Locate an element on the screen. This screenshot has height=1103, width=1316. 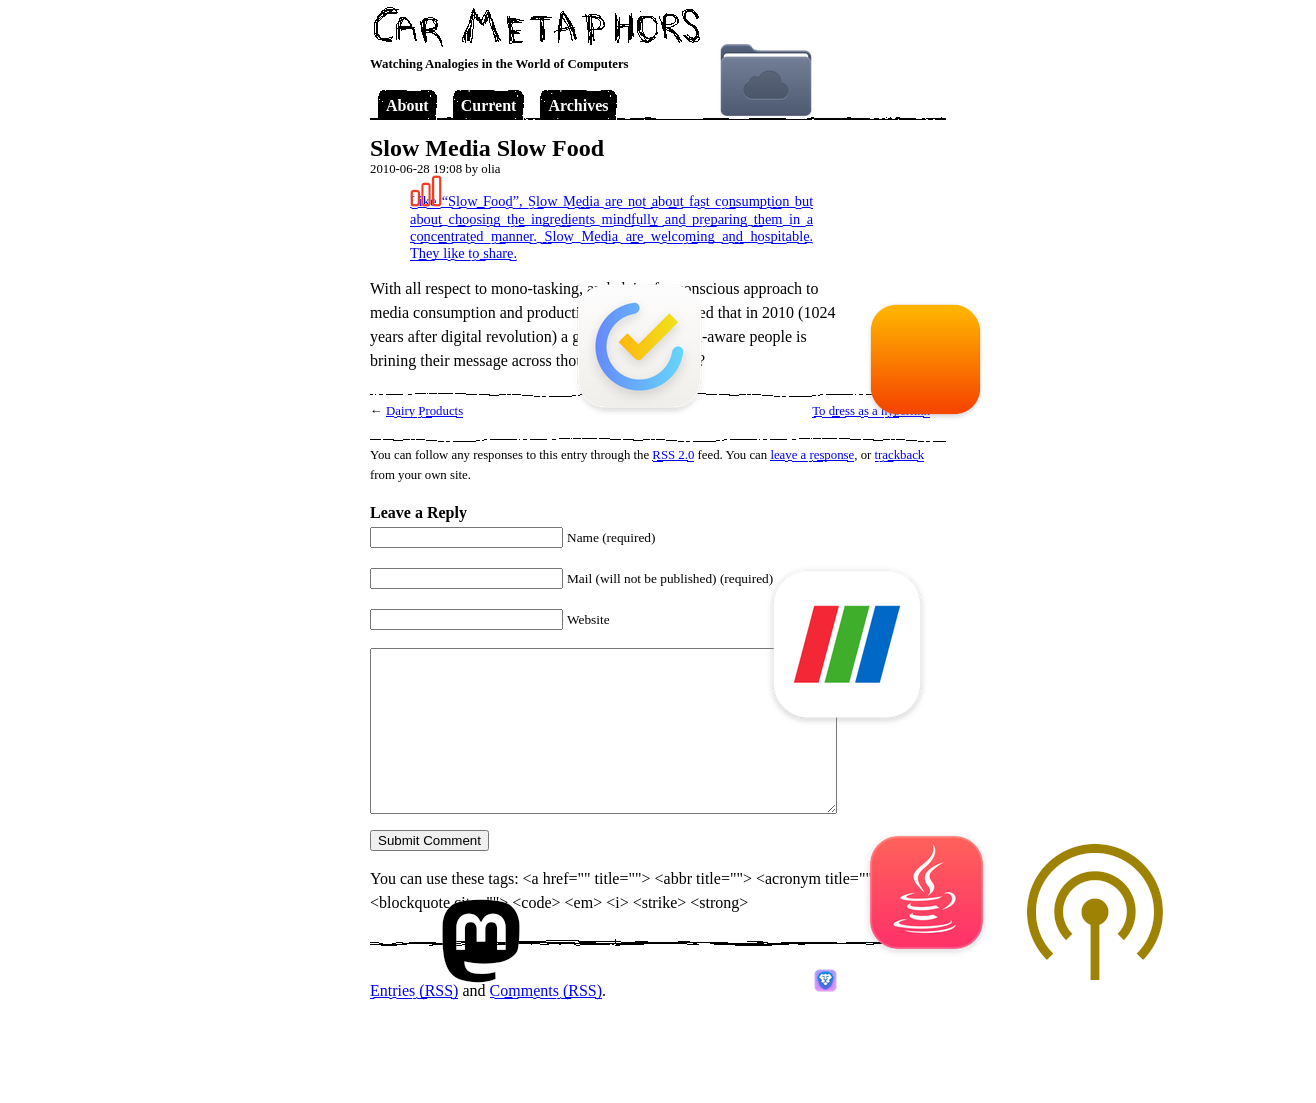
launch java application is located at coordinates (926, 892).